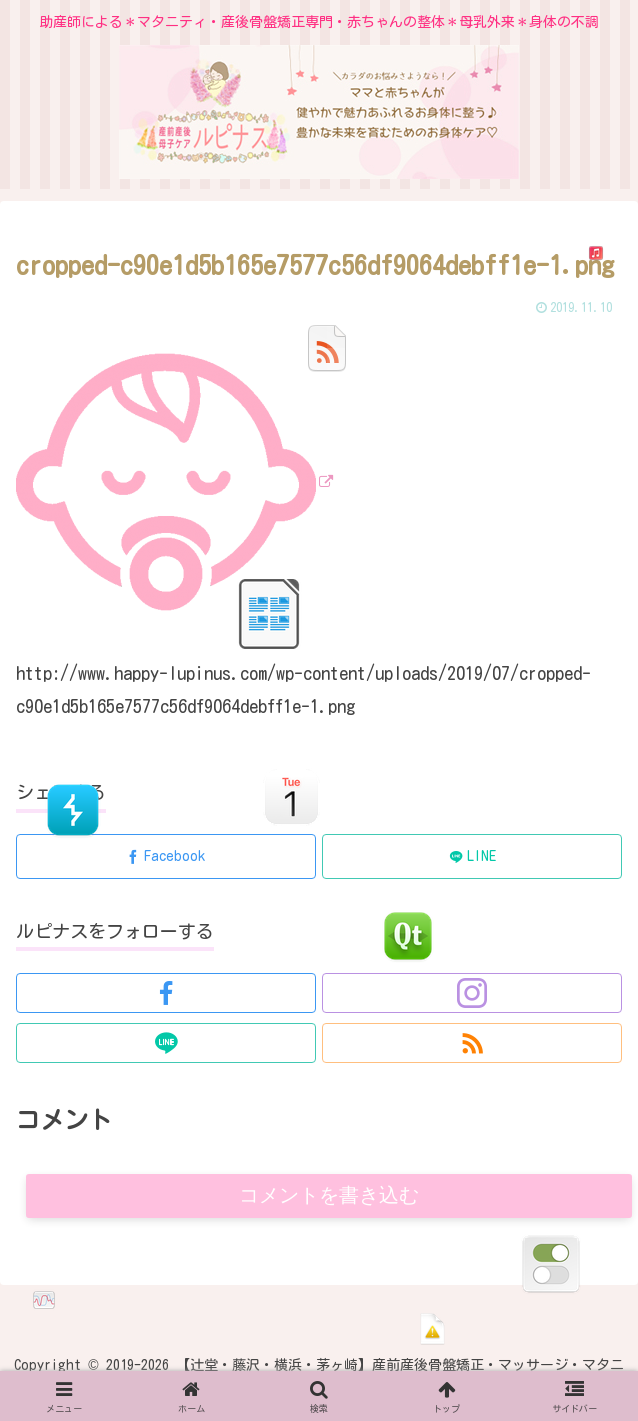 The height and width of the screenshot is (1421, 638). Describe the element at coordinates (408, 936) in the screenshot. I see `launch Qt D-Bus Viewer application` at that location.